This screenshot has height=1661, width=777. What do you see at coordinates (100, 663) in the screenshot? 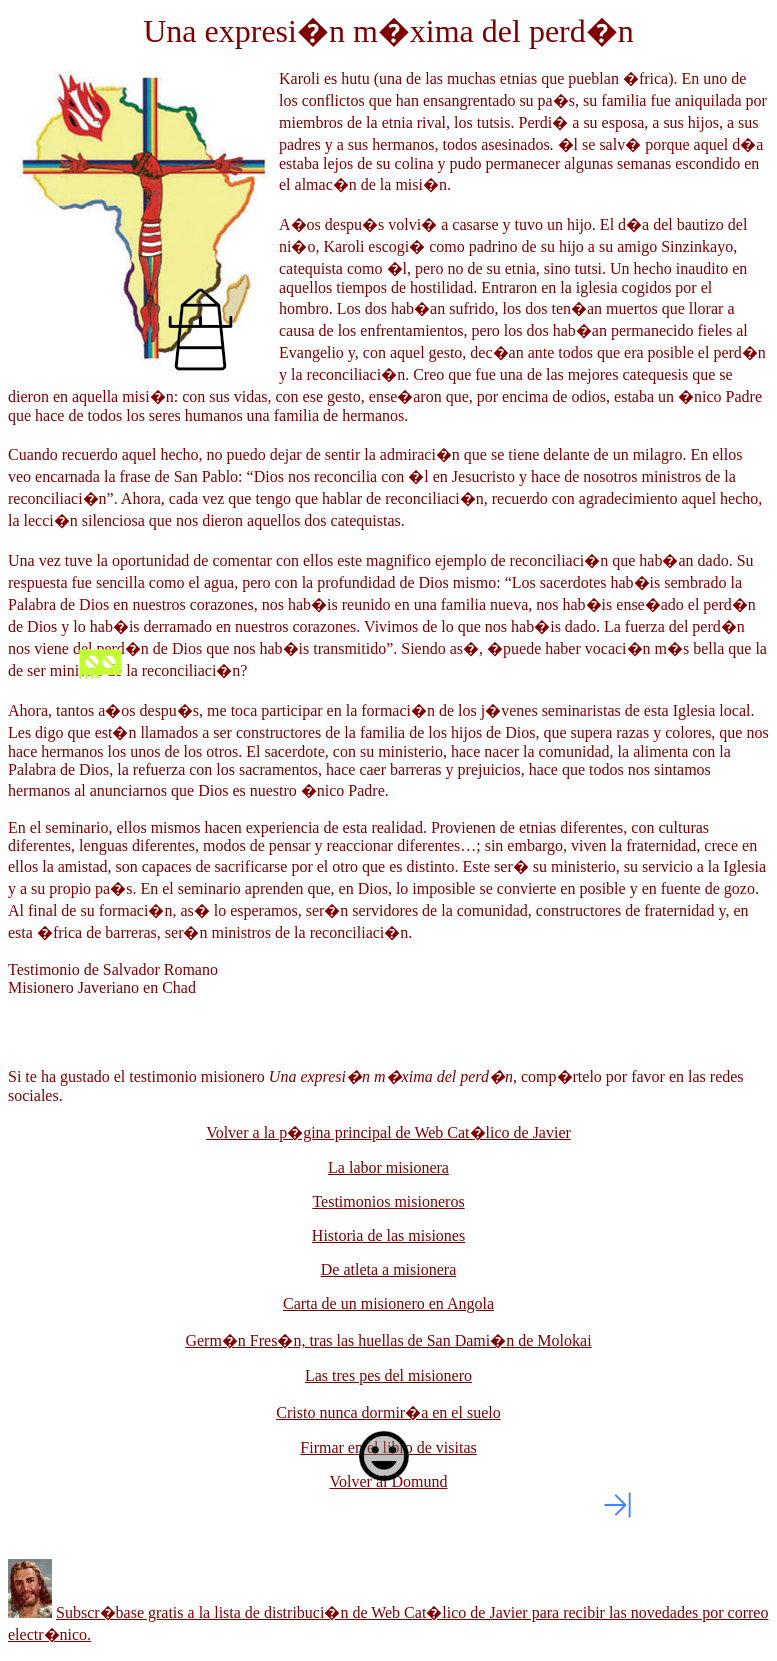
I see `view graphics card or GPU information` at bounding box center [100, 663].